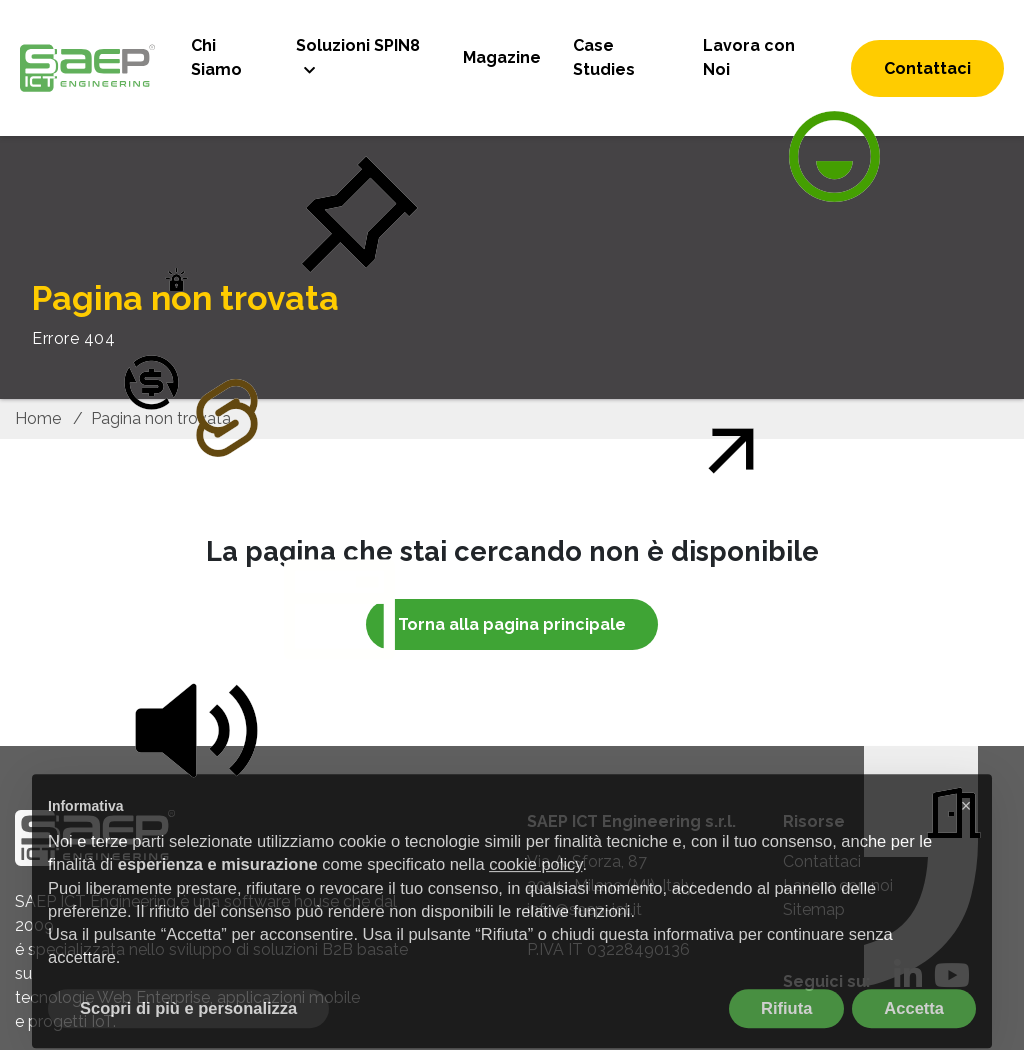 This screenshot has width=1024, height=1050. Describe the element at coordinates (731, 451) in the screenshot. I see `open link in new tab or window` at that location.